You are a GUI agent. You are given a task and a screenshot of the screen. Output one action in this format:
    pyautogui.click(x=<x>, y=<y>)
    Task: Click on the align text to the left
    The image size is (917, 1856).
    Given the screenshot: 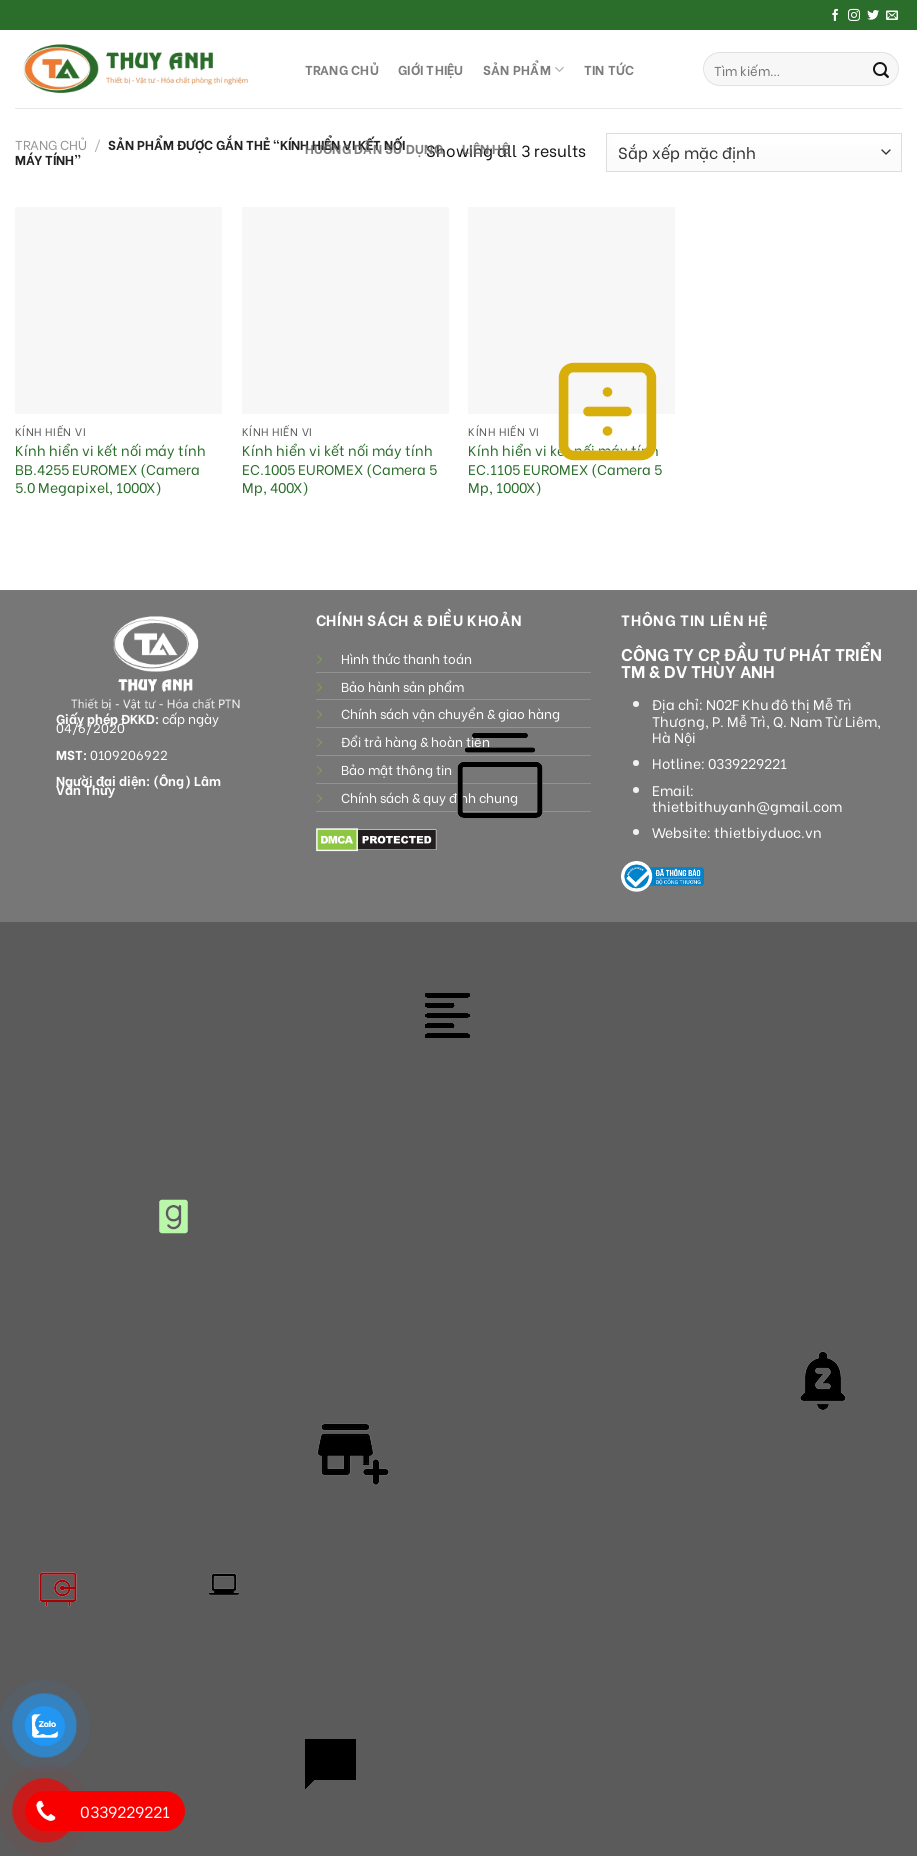 What is the action you would take?
    pyautogui.click(x=447, y=1015)
    